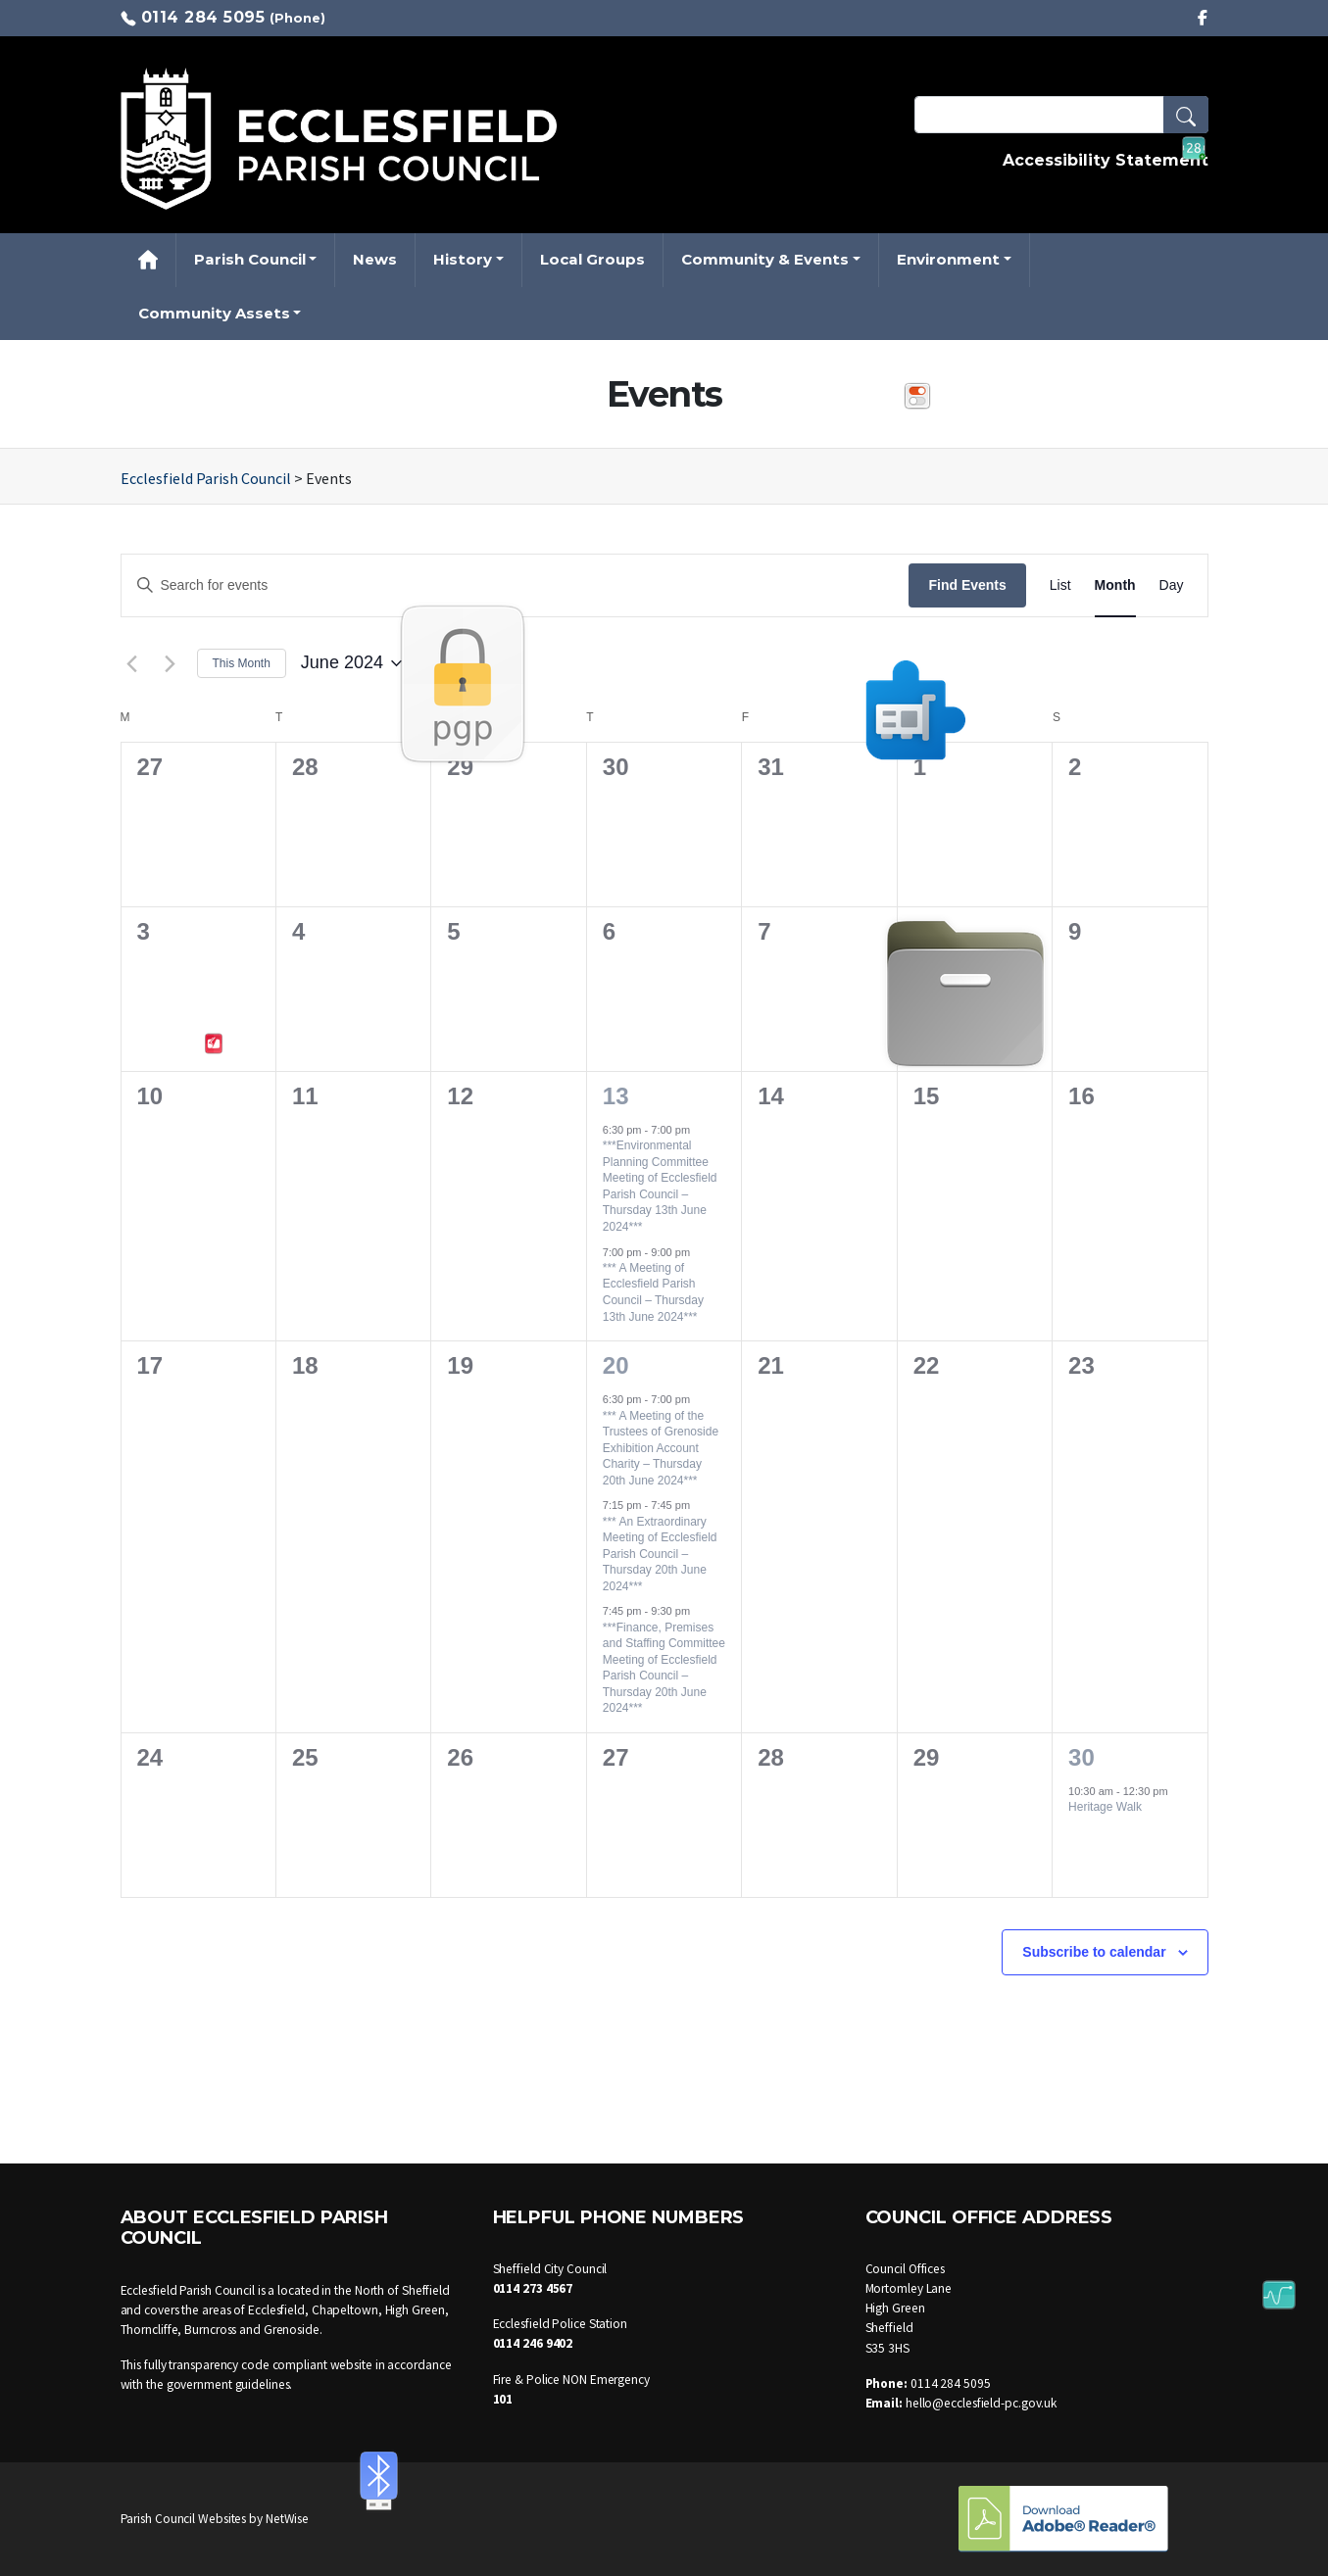 The width and height of the screenshot is (1328, 2576). I want to click on create a new calendar appointment, so click(1194, 148).